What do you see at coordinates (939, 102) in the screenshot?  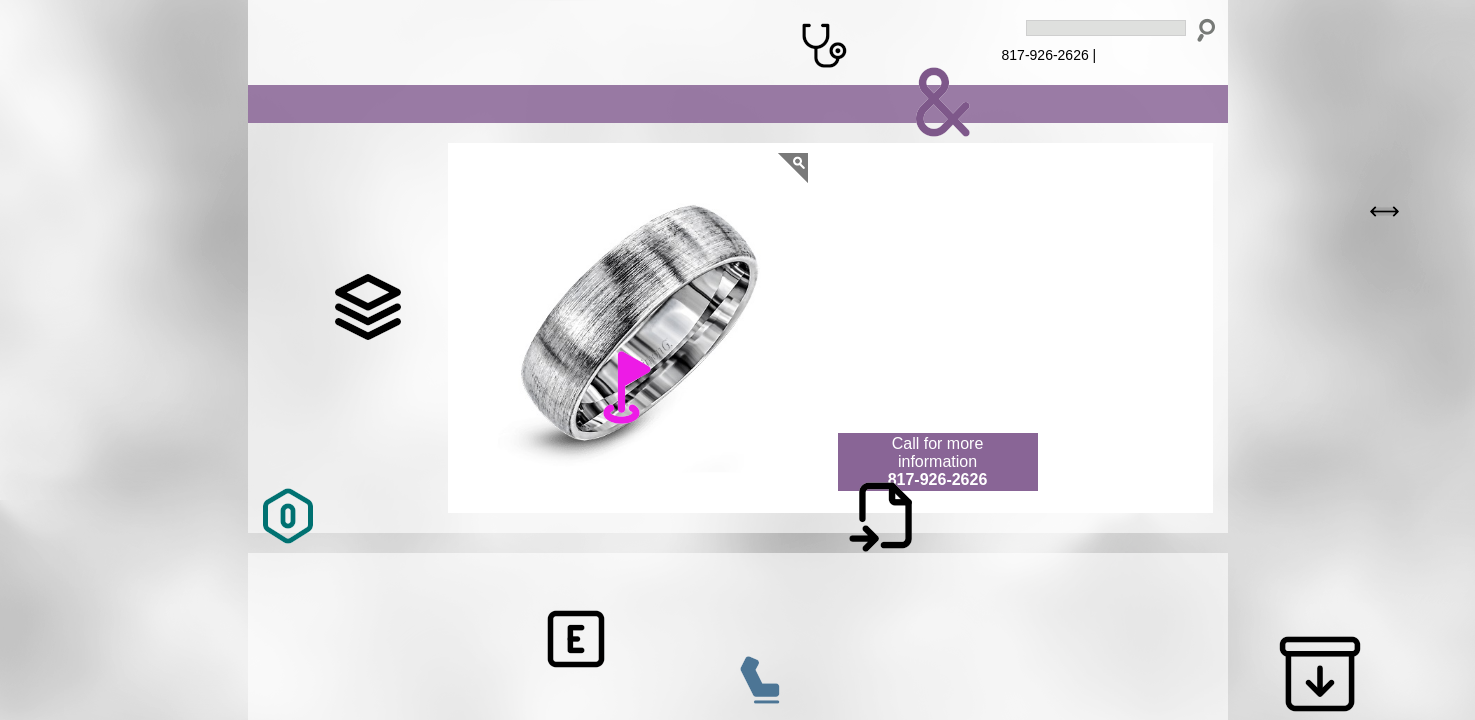 I see `insert ampersand symbol or special character` at bounding box center [939, 102].